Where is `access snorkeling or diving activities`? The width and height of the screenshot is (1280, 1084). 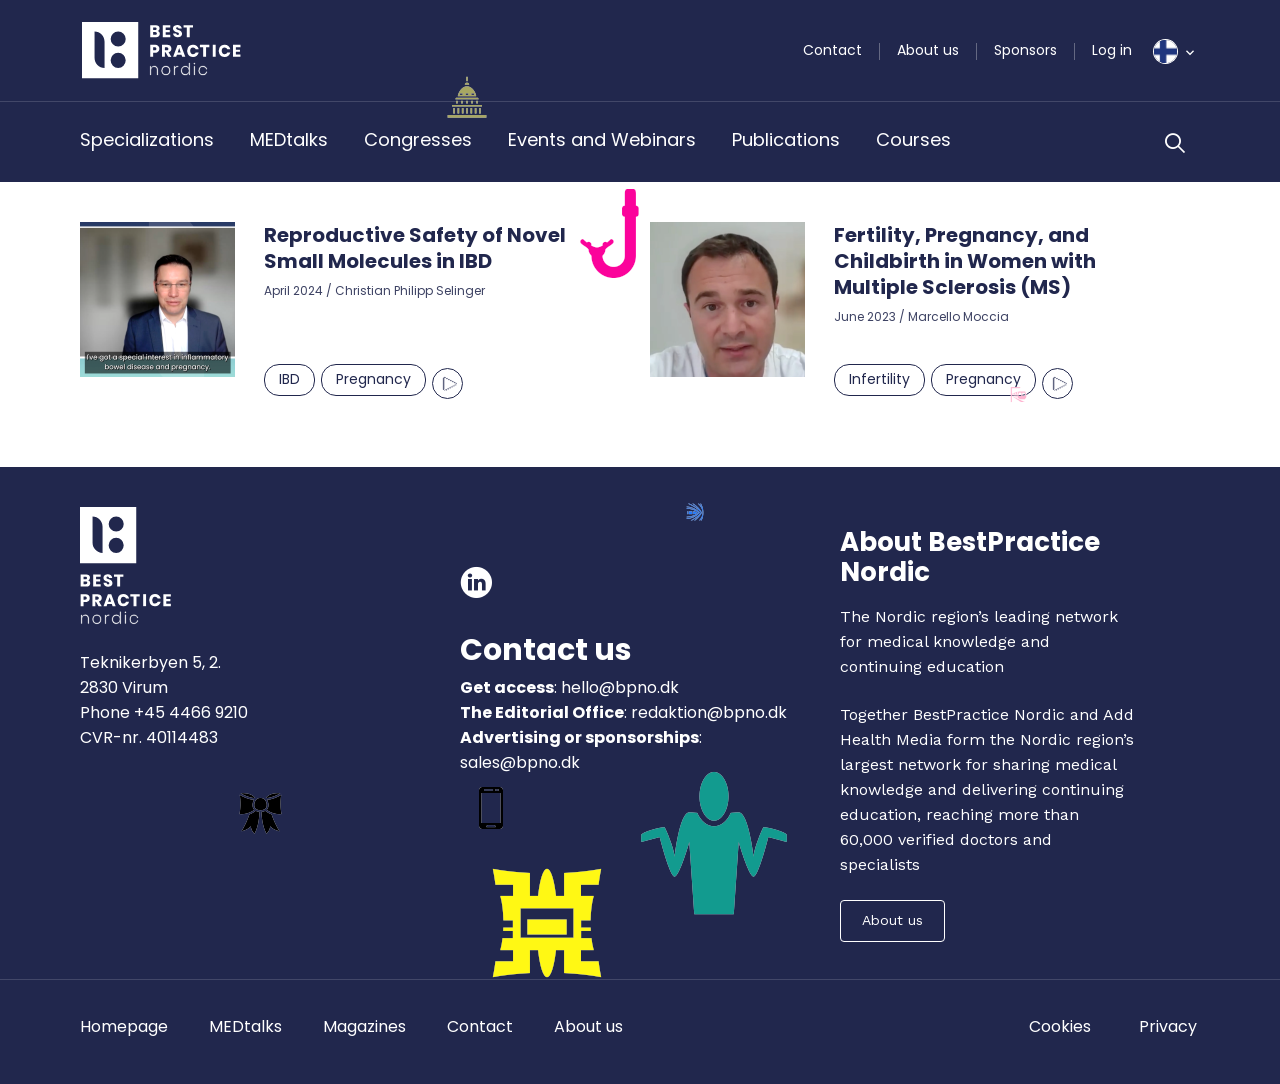 access snorkeling or diving activities is located at coordinates (609, 233).